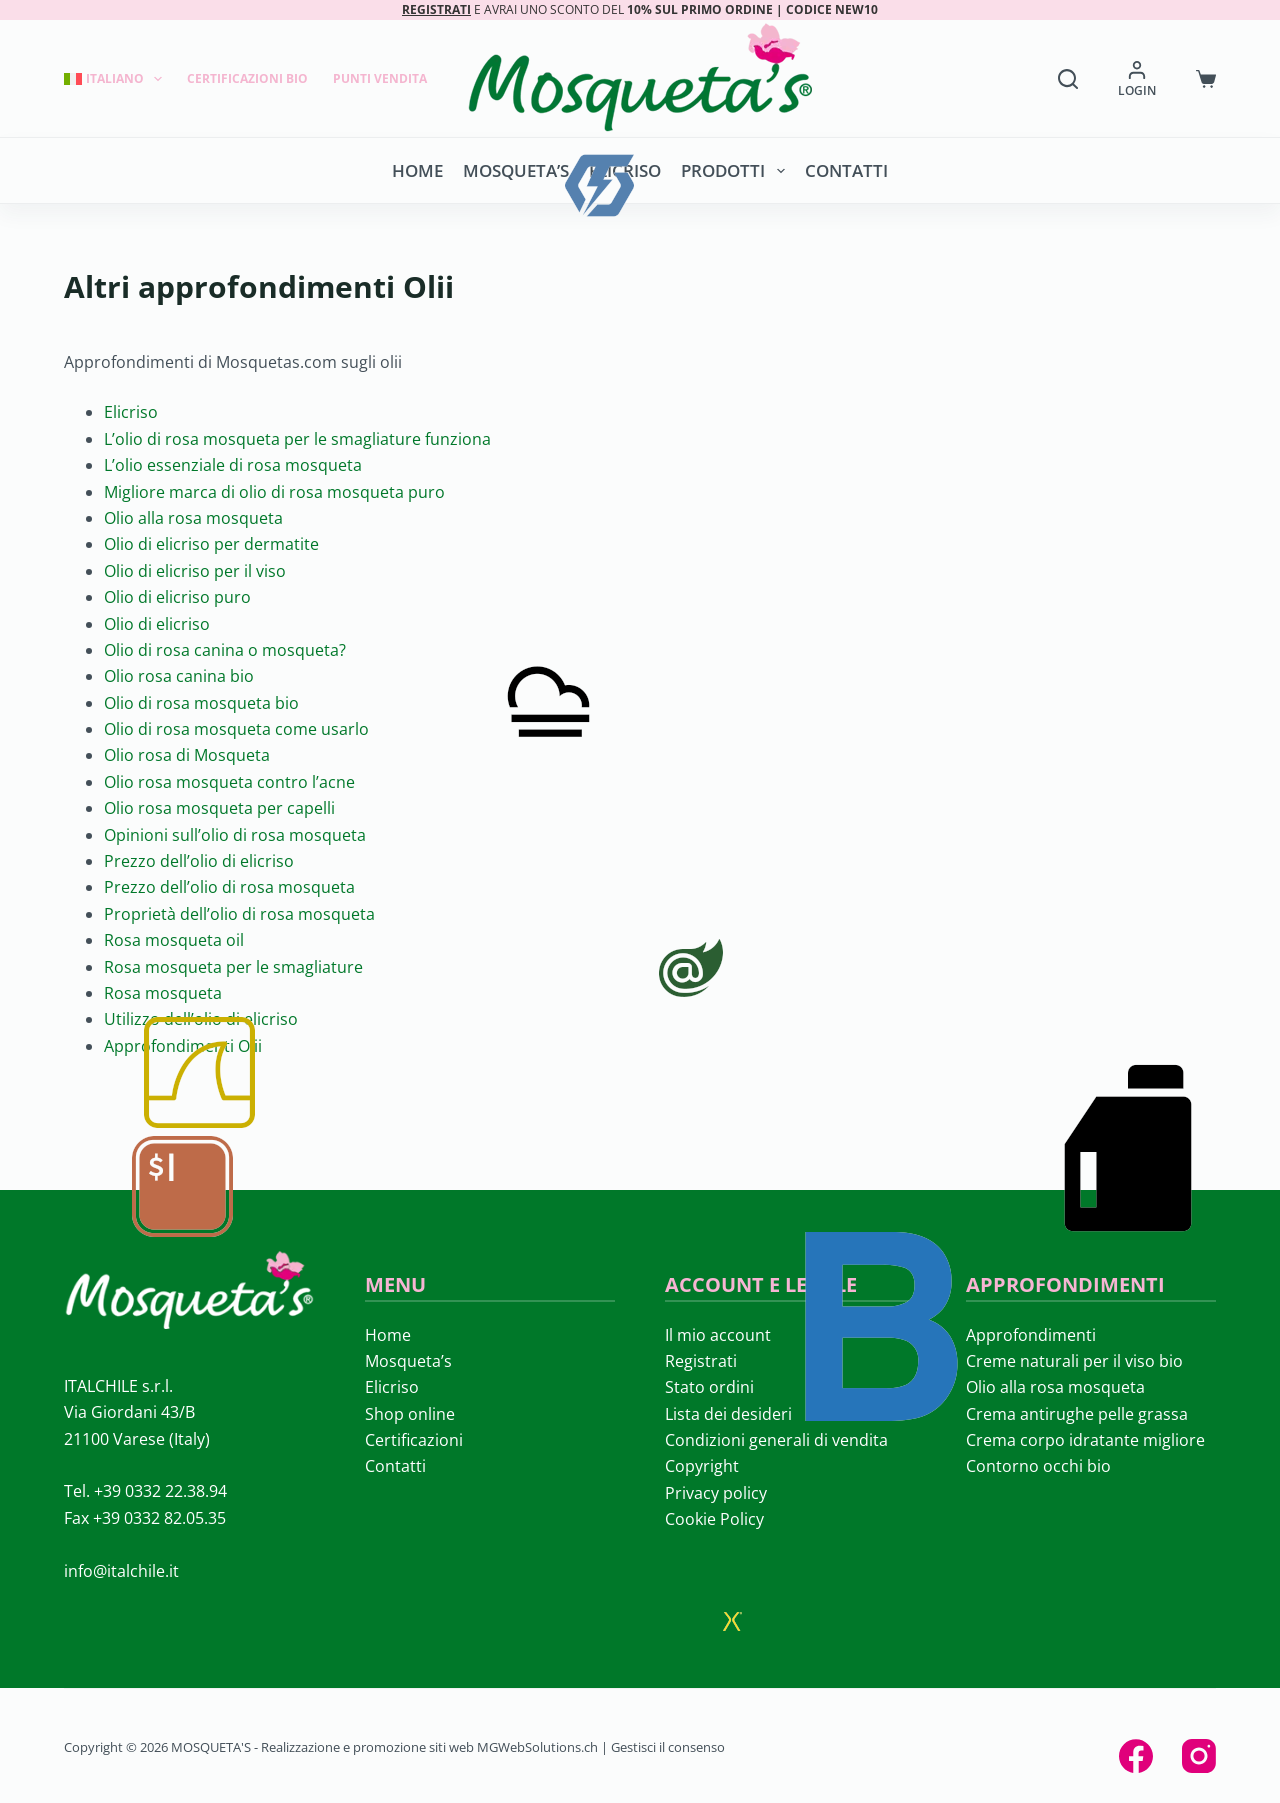 This screenshot has height=1803, width=1280. What do you see at coordinates (732, 1621) in the screenshot?
I see `chemex brand logo` at bounding box center [732, 1621].